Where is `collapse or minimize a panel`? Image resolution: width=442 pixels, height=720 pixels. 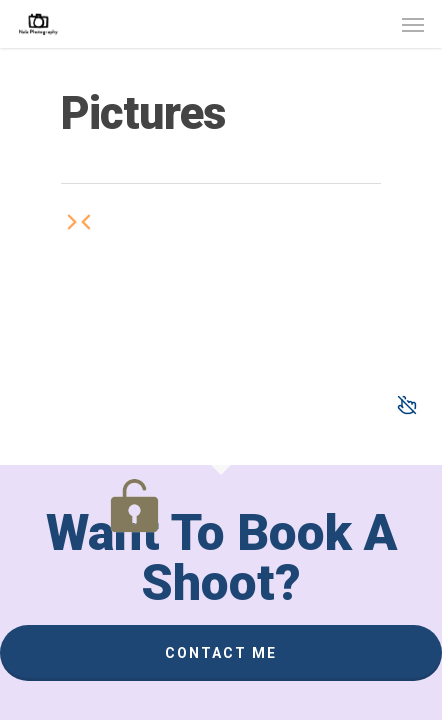
collapse or minimize a panel is located at coordinates (79, 222).